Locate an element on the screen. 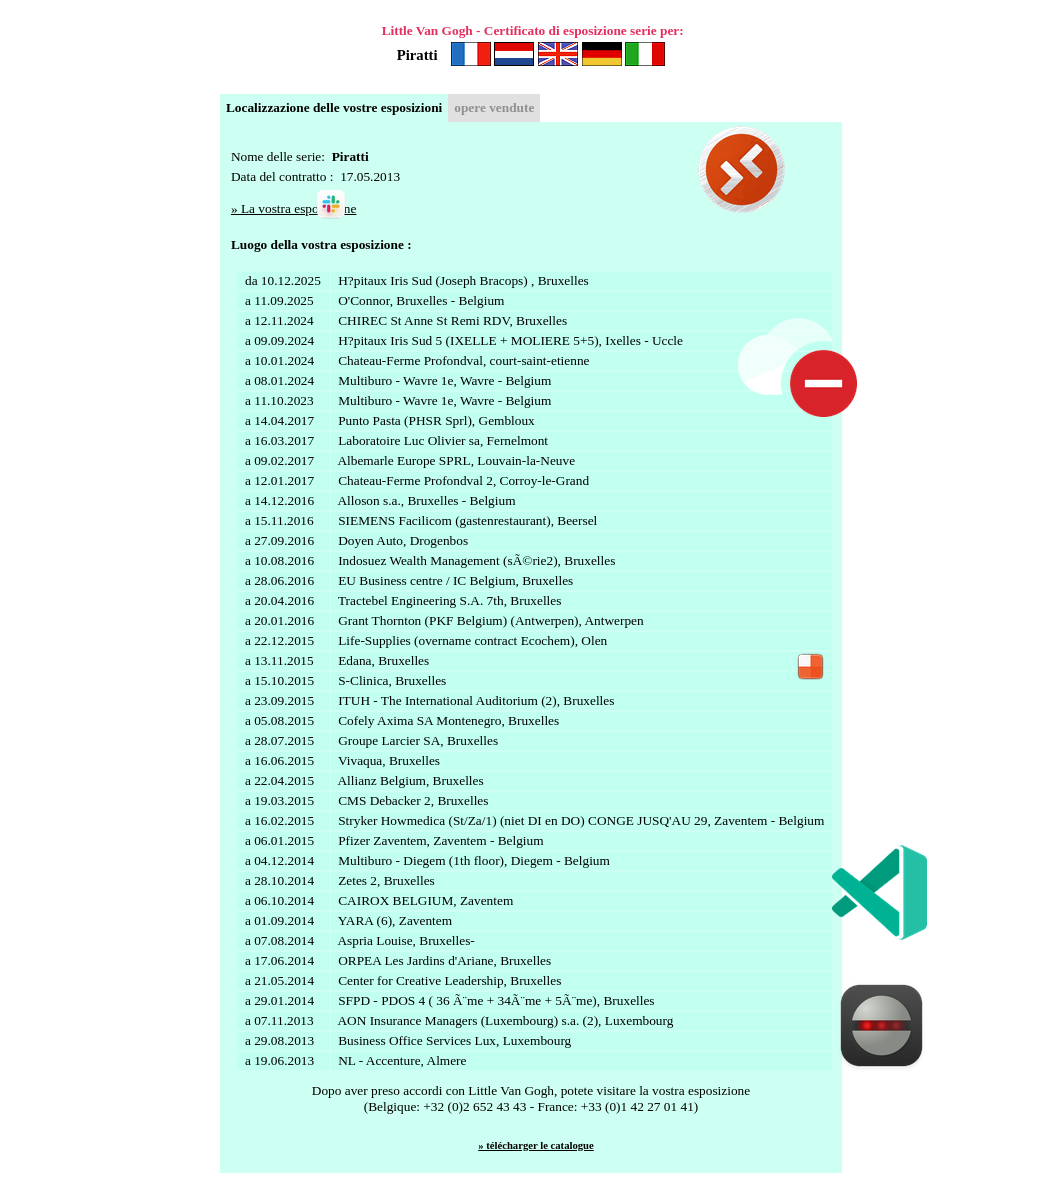 The width and height of the screenshot is (1062, 1190). OneDrive sync error or upload failure is located at coordinates (797, 357).